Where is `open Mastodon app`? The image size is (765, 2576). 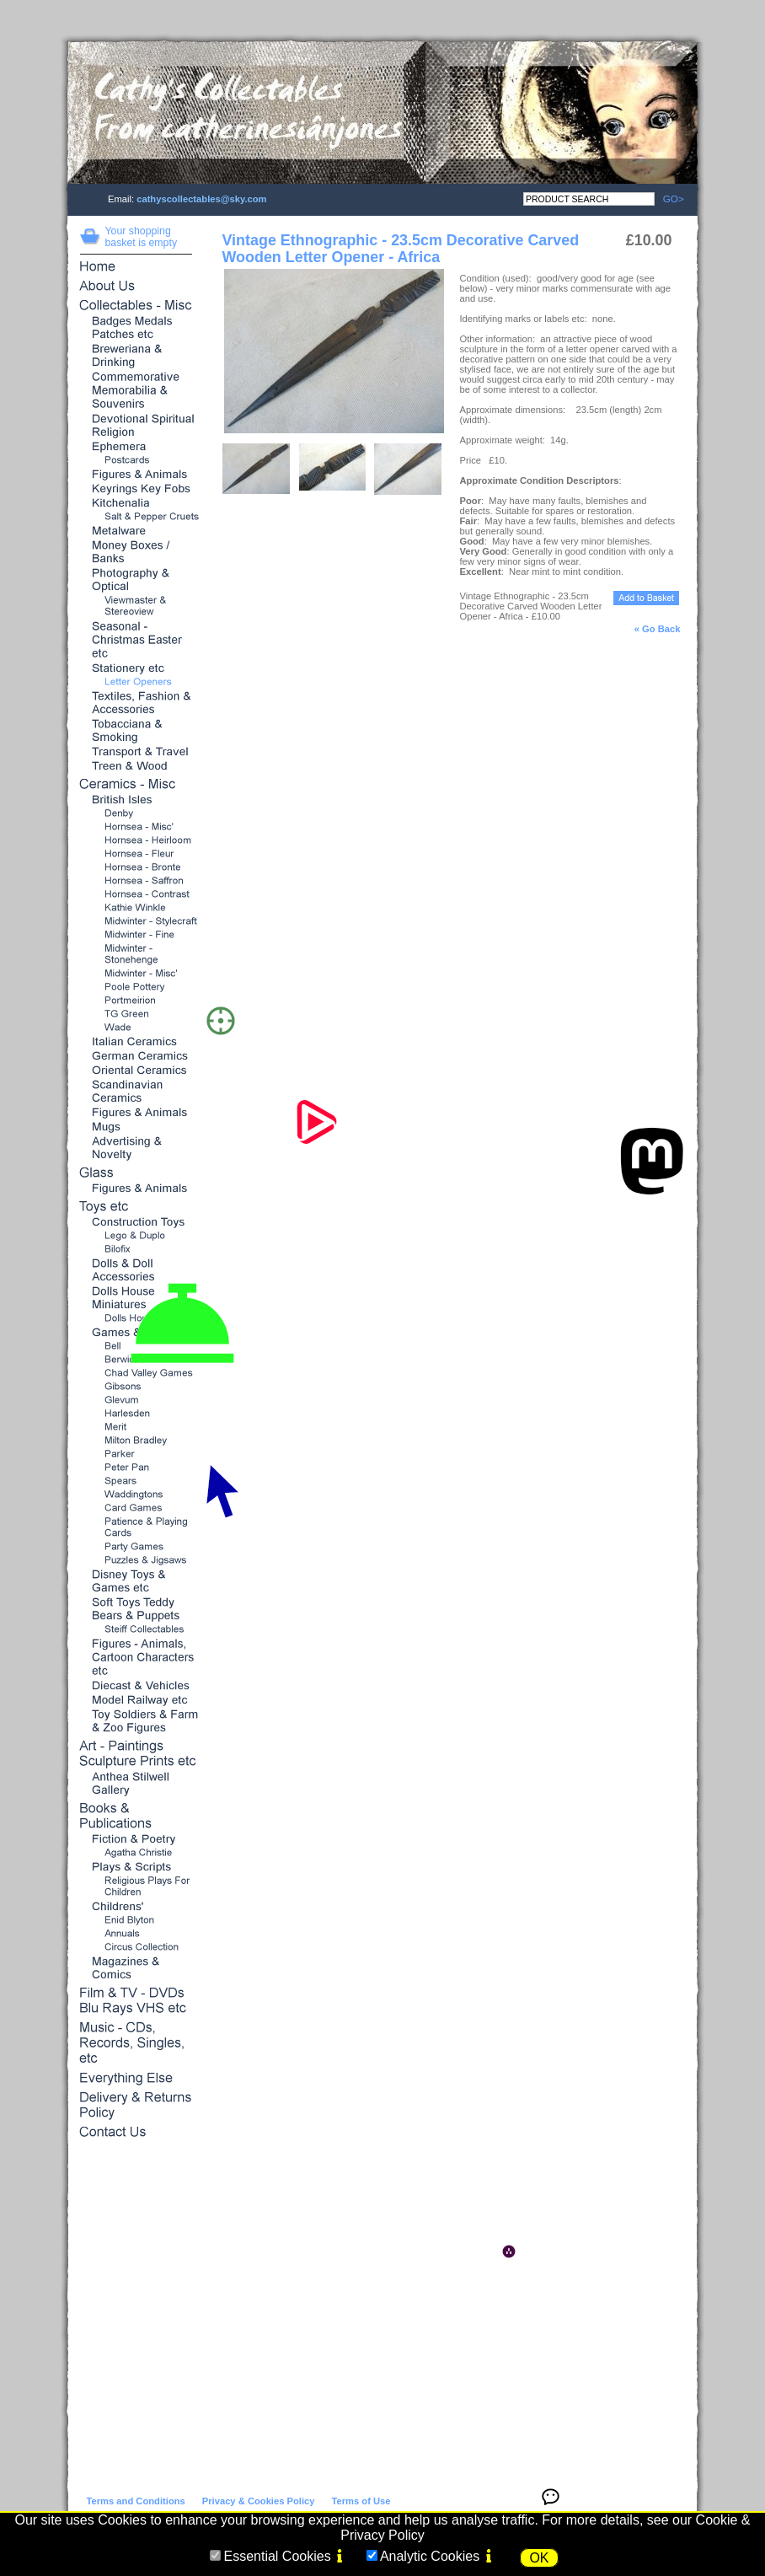 open Mastodon app is located at coordinates (650, 1161).